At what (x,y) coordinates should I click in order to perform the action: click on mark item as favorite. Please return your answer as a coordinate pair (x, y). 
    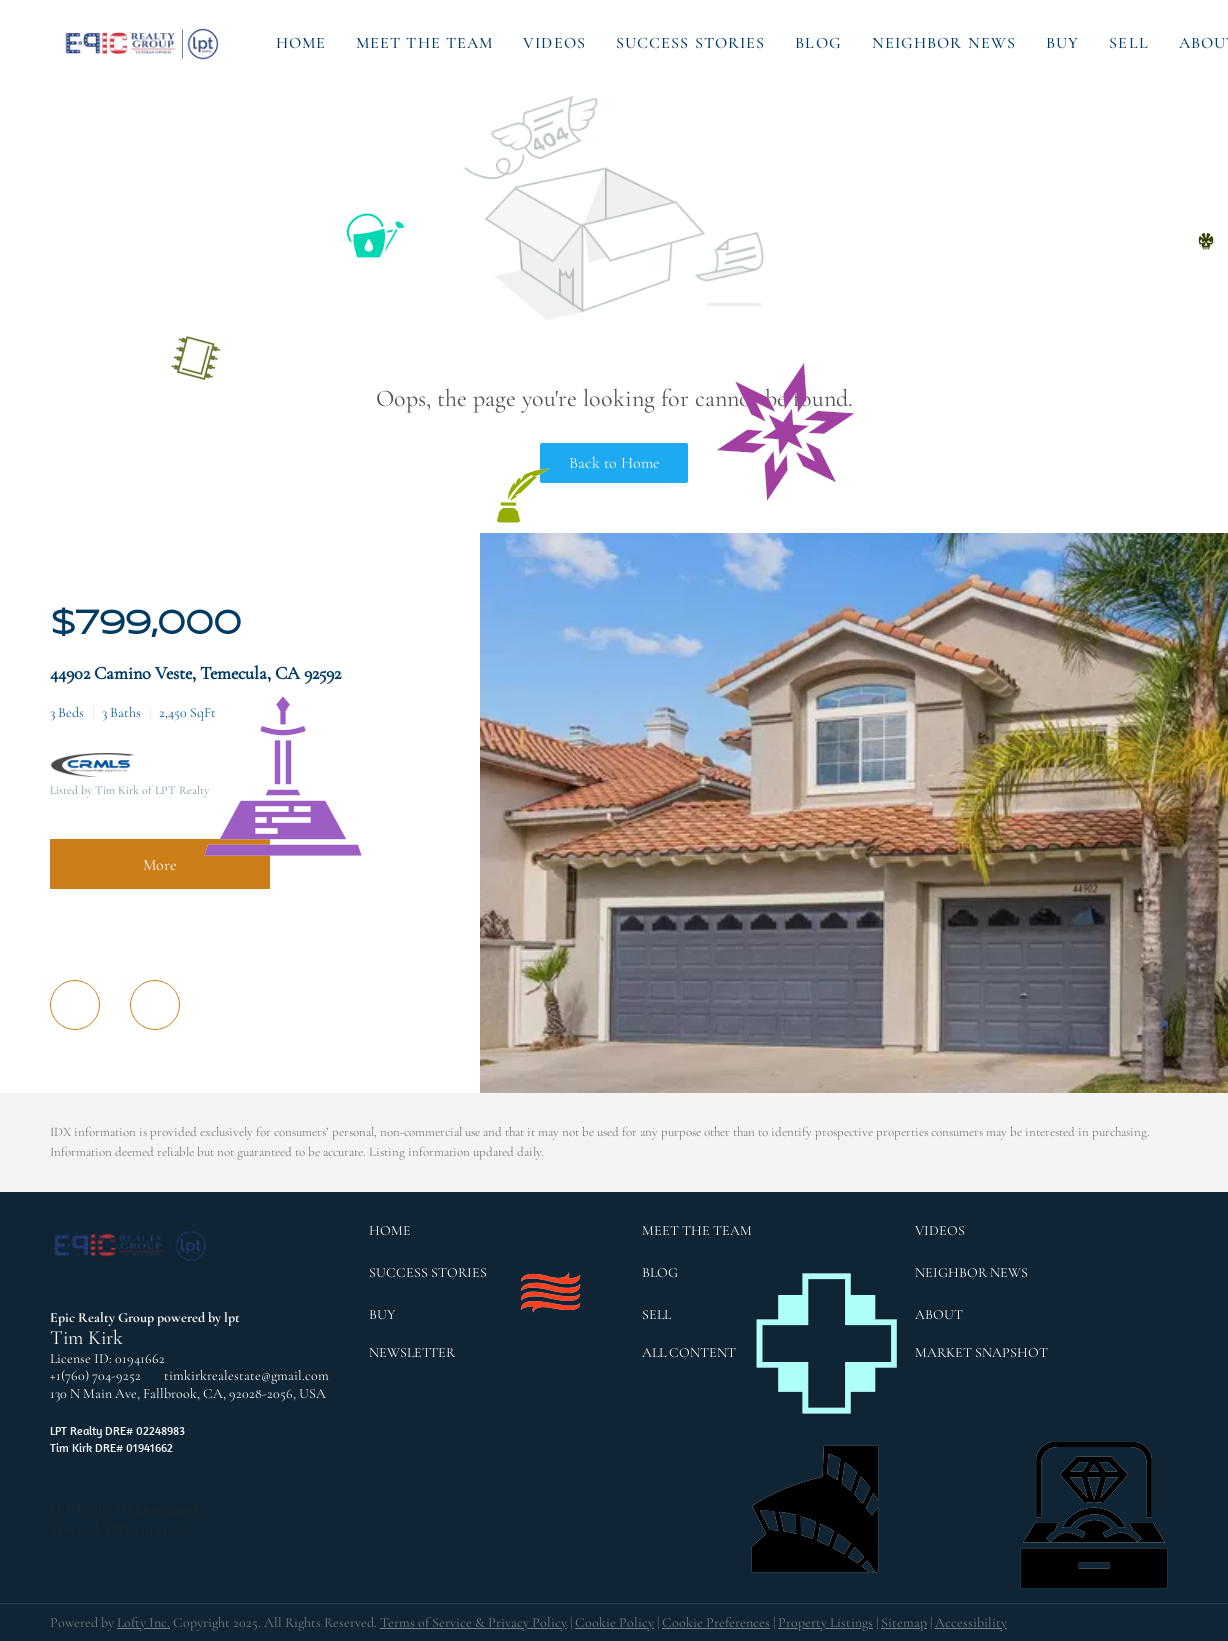
    Looking at the image, I should click on (785, 432).